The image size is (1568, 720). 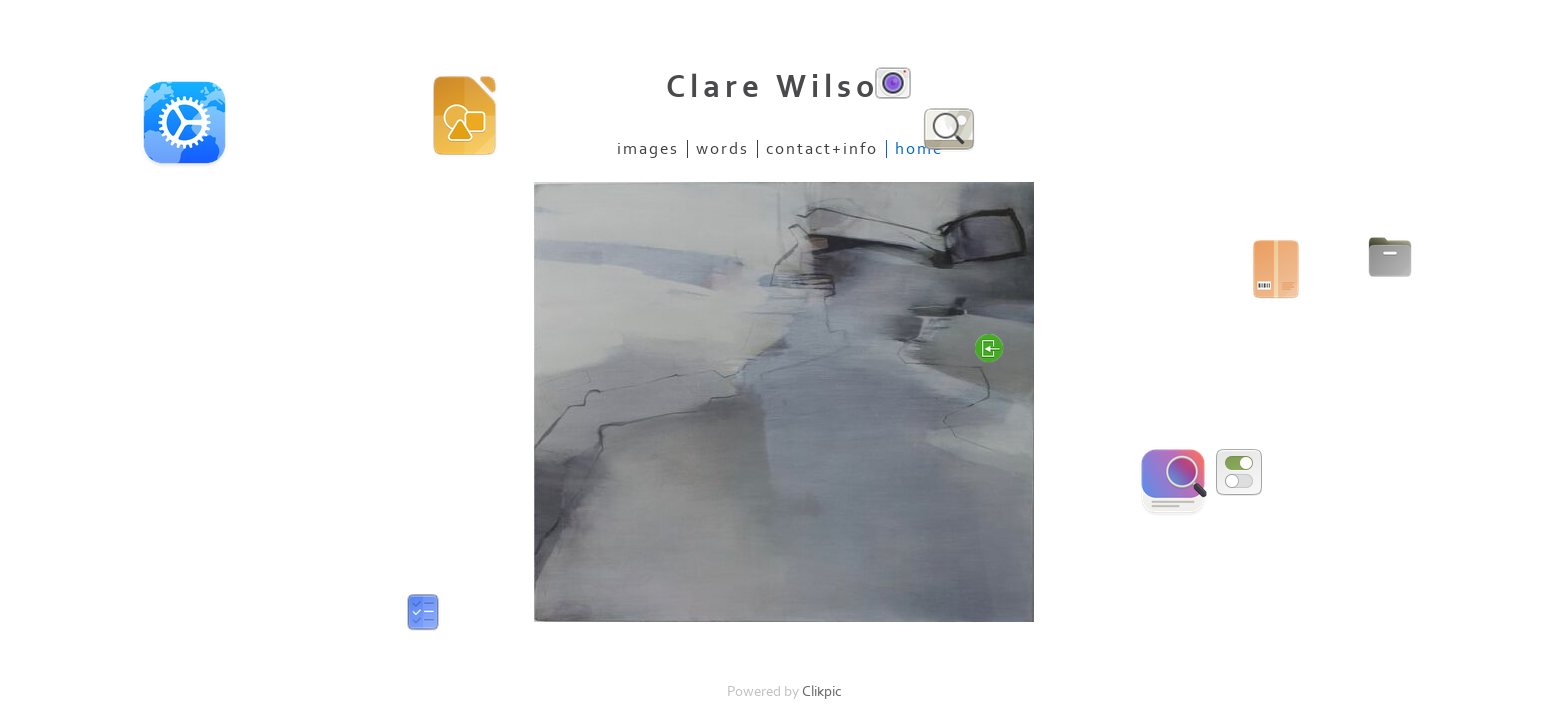 What do you see at coordinates (1276, 269) in the screenshot?
I see `a compressed archive or package file` at bounding box center [1276, 269].